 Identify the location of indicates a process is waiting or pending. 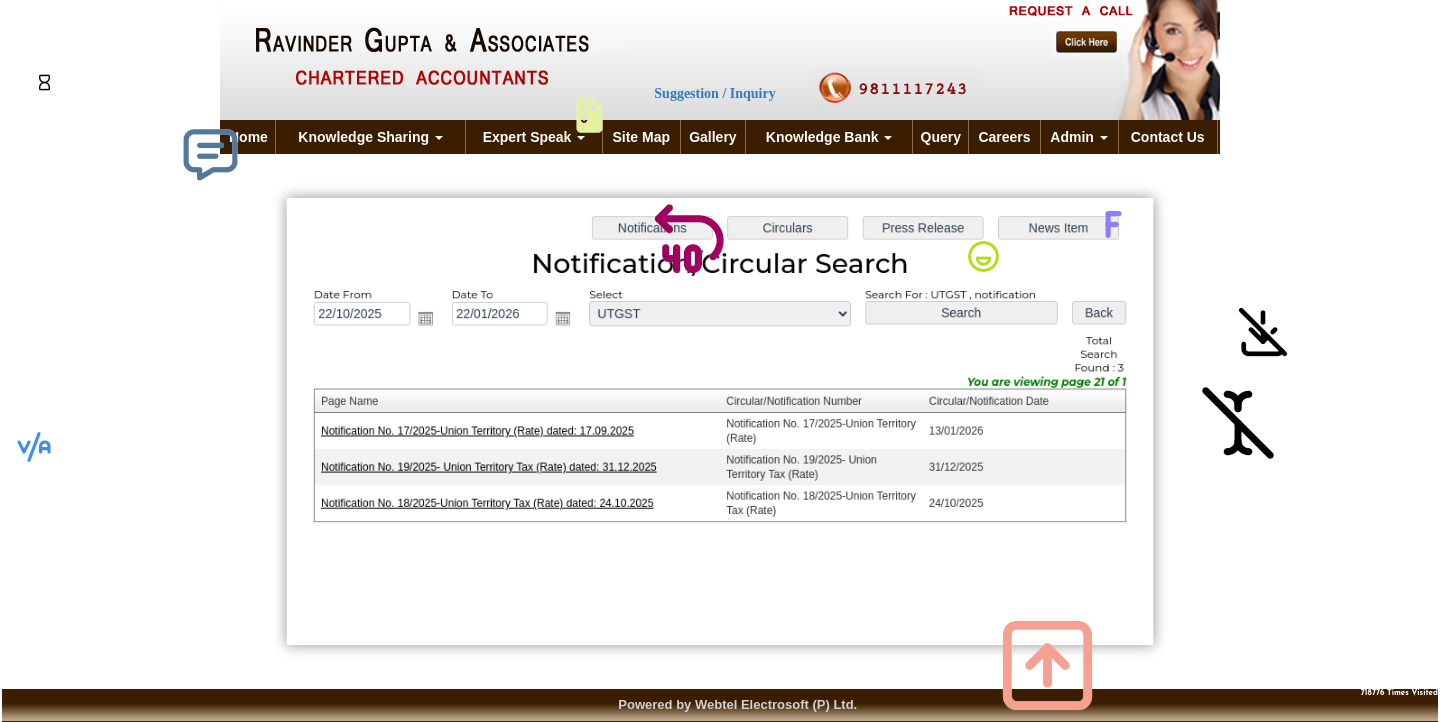
(44, 82).